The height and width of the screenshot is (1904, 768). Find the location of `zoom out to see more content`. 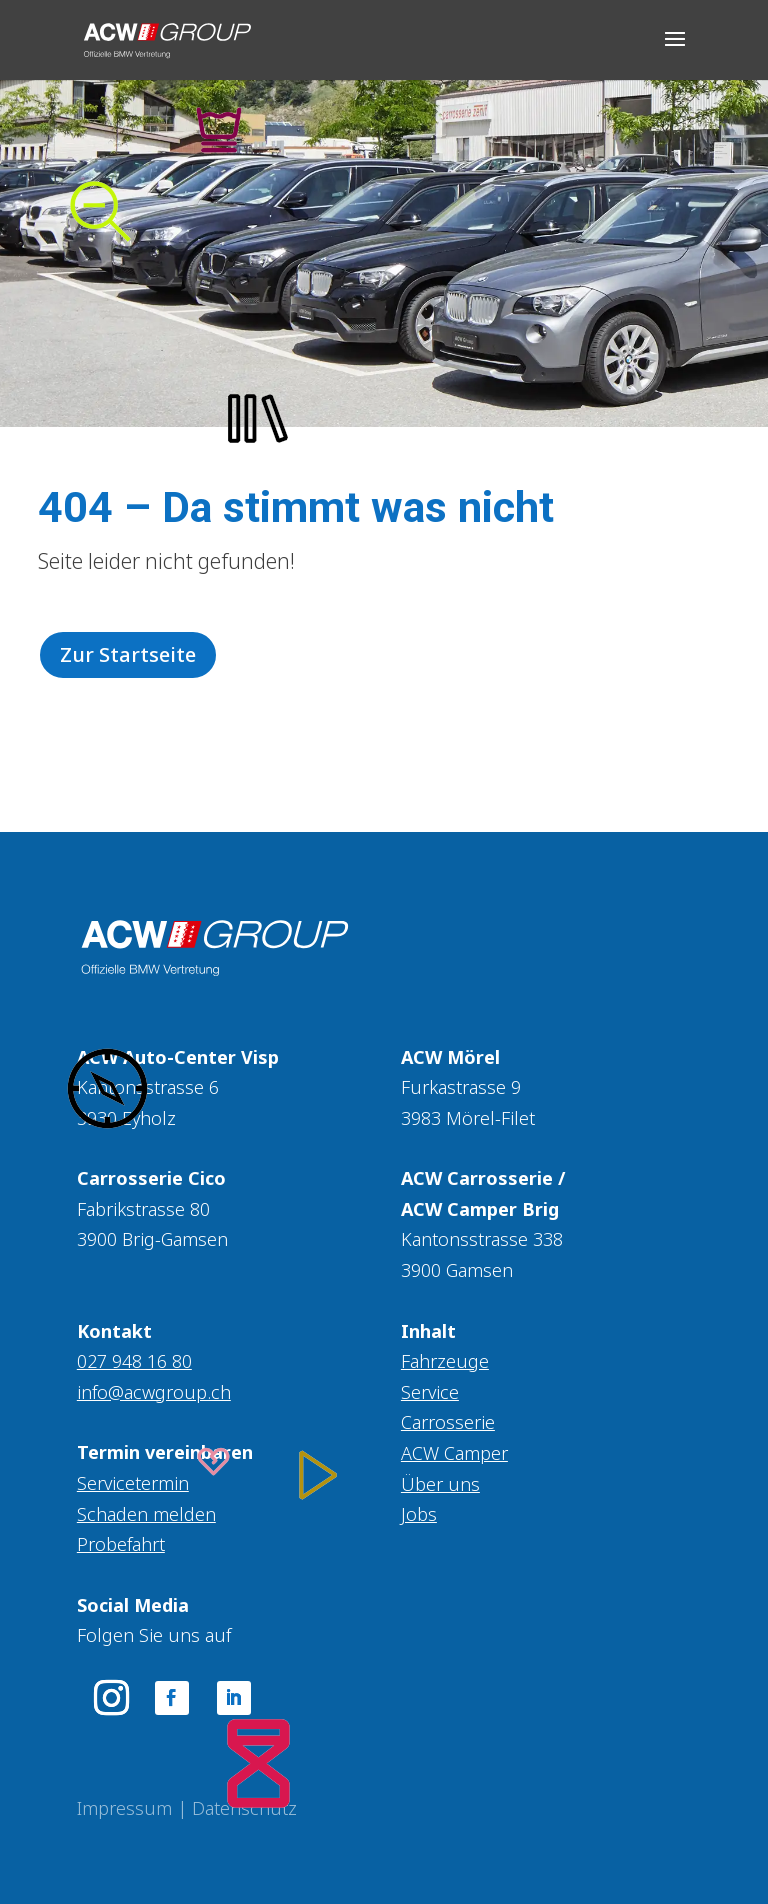

zoom out to see more content is located at coordinates (100, 211).